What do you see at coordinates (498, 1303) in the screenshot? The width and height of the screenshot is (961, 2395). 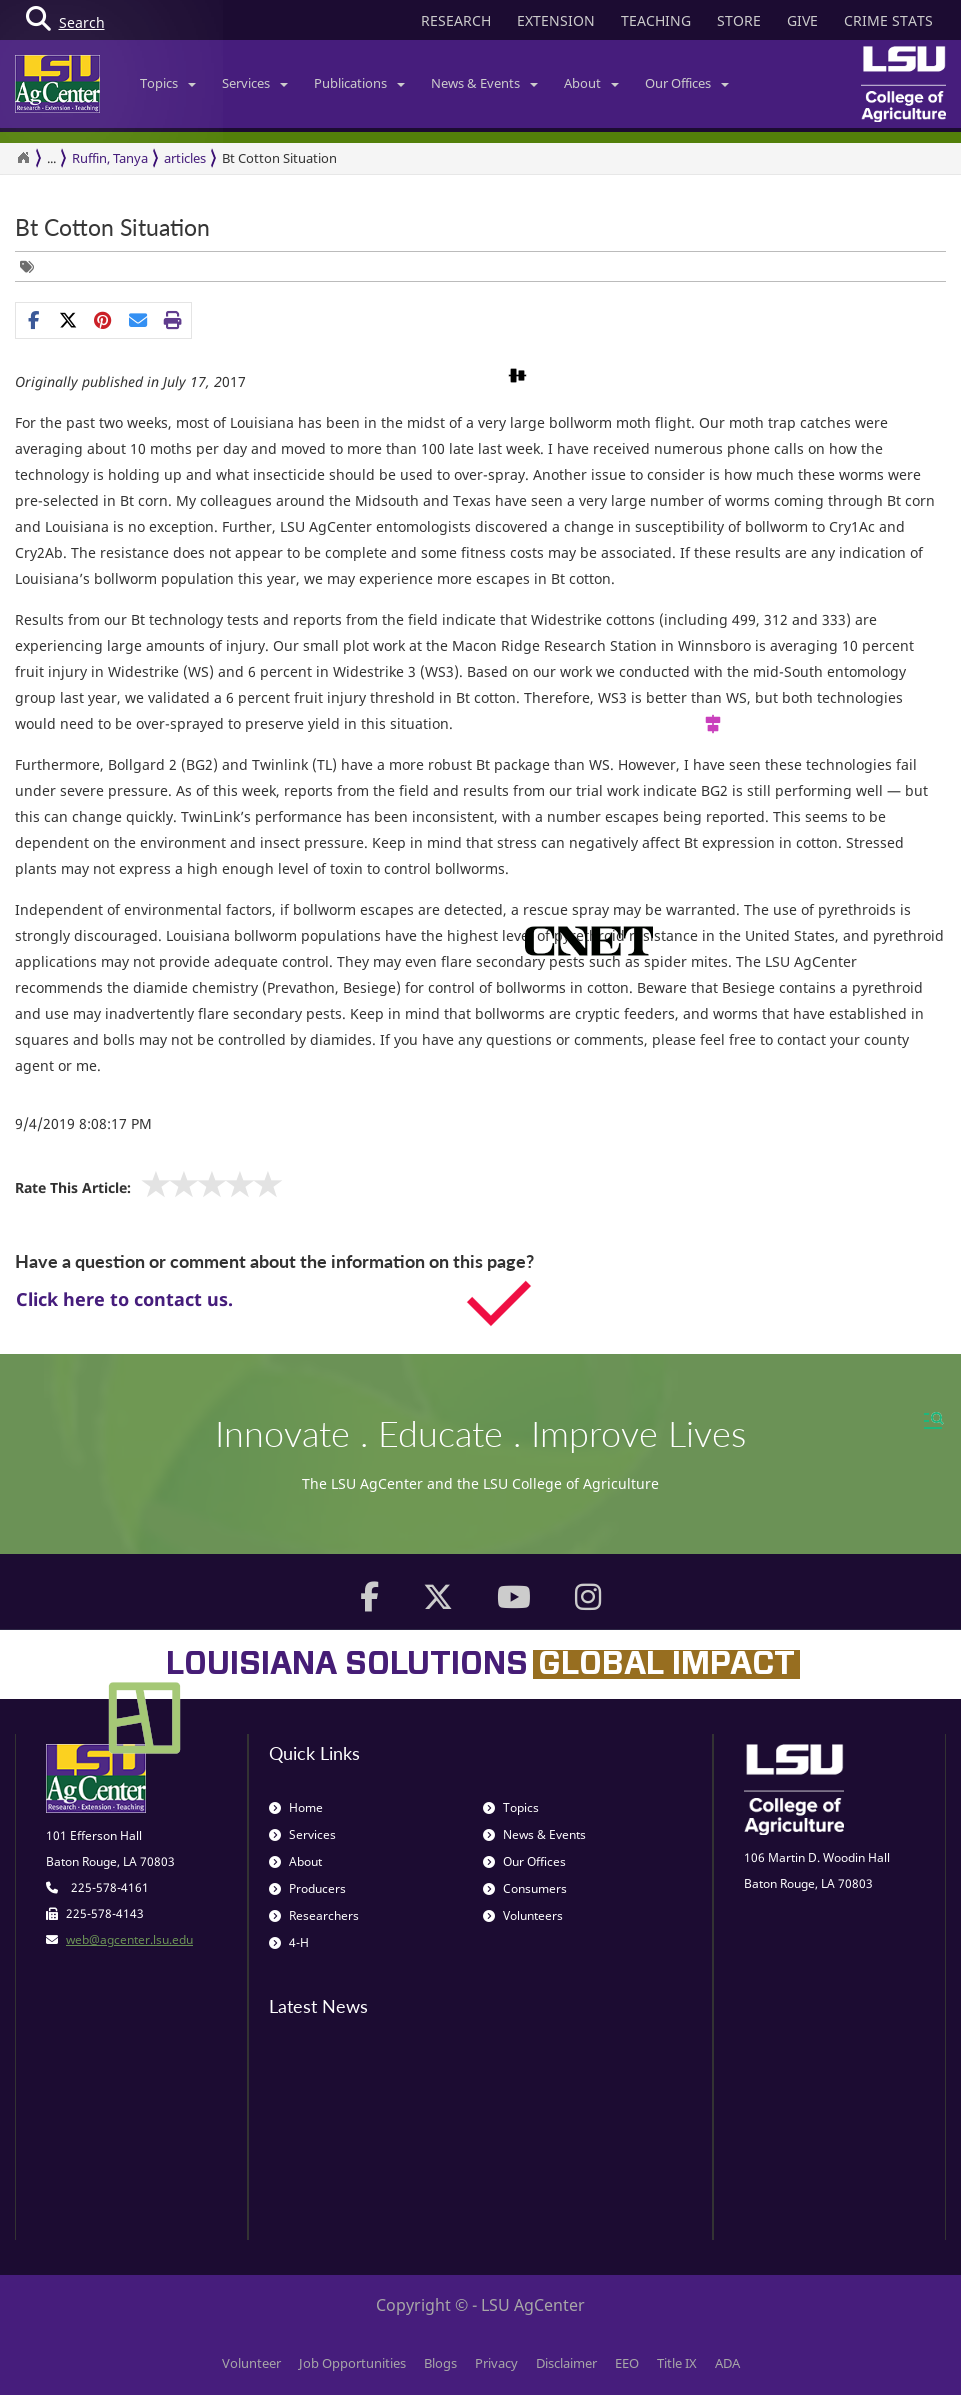 I see `confirm or submit an action` at bounding box center [498, 1303].